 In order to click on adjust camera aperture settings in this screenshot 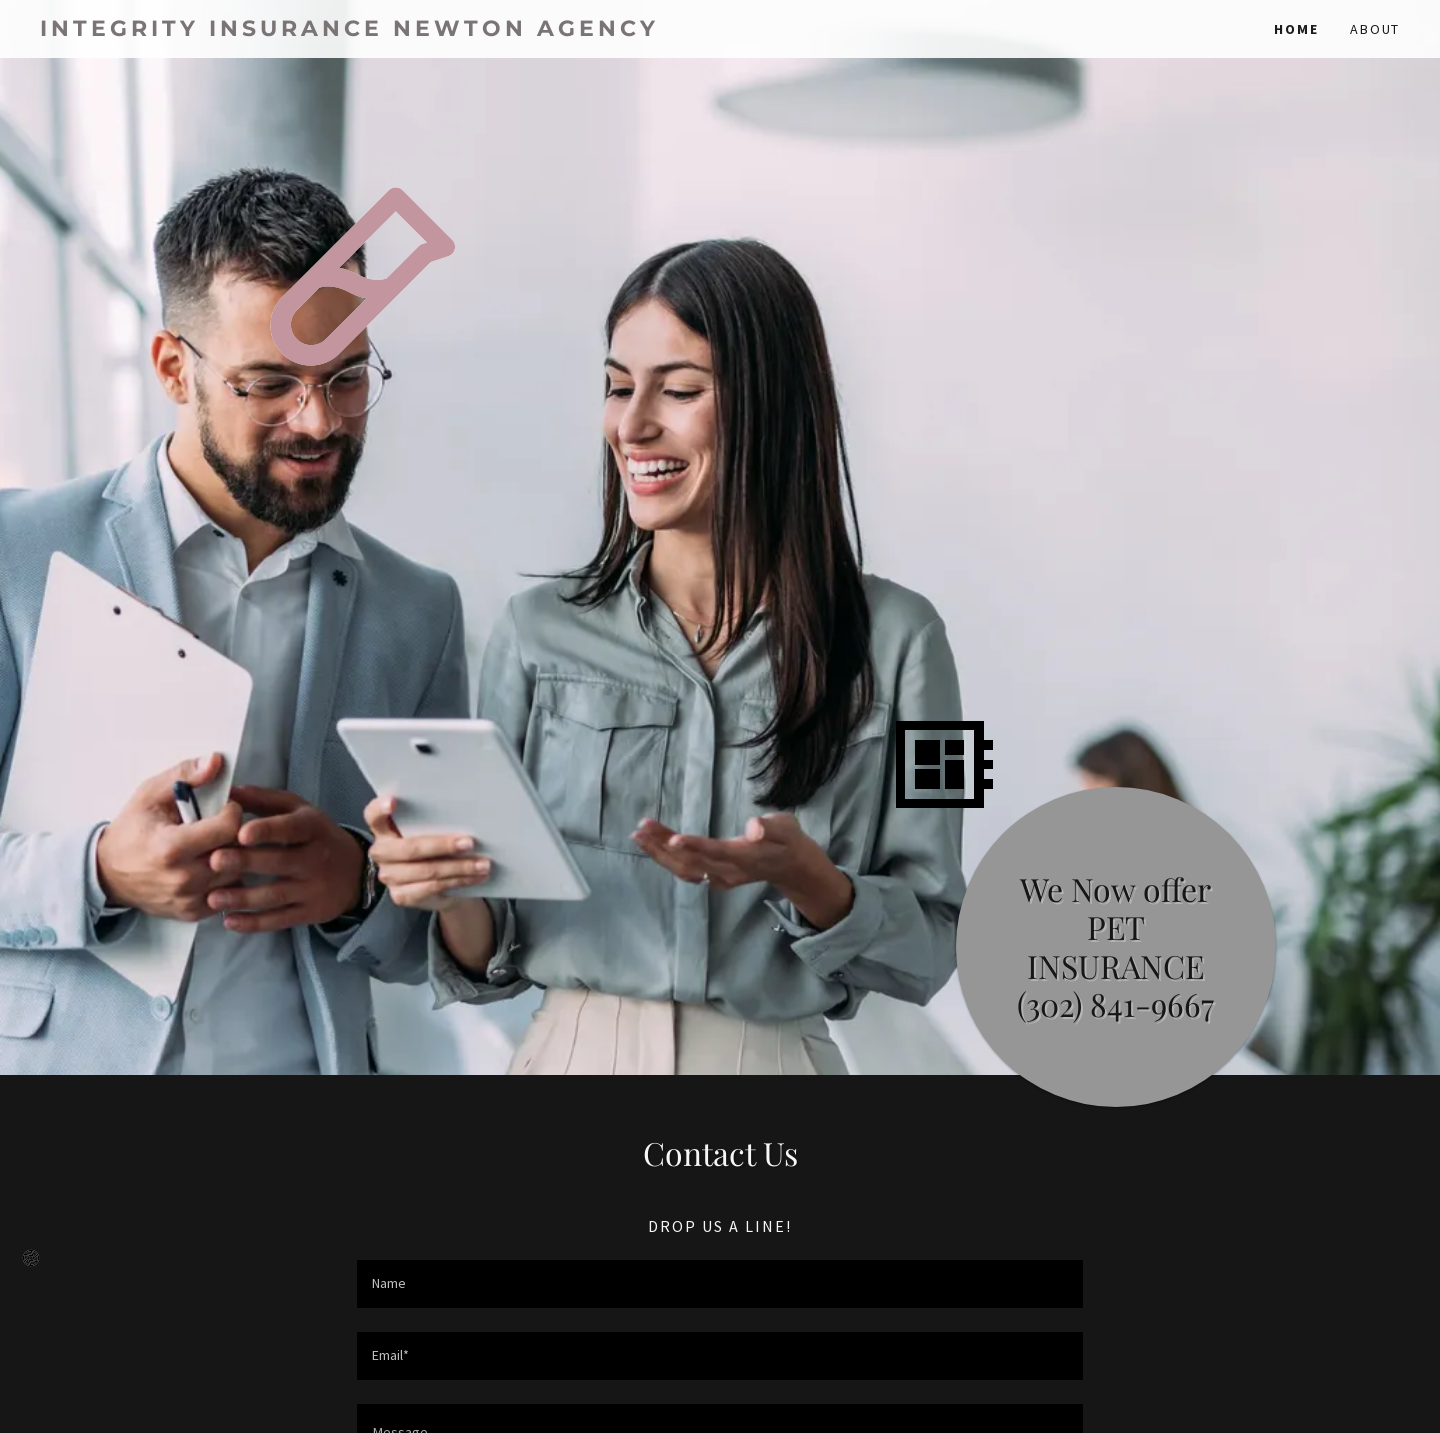, I will do `click(31, 1258)`.